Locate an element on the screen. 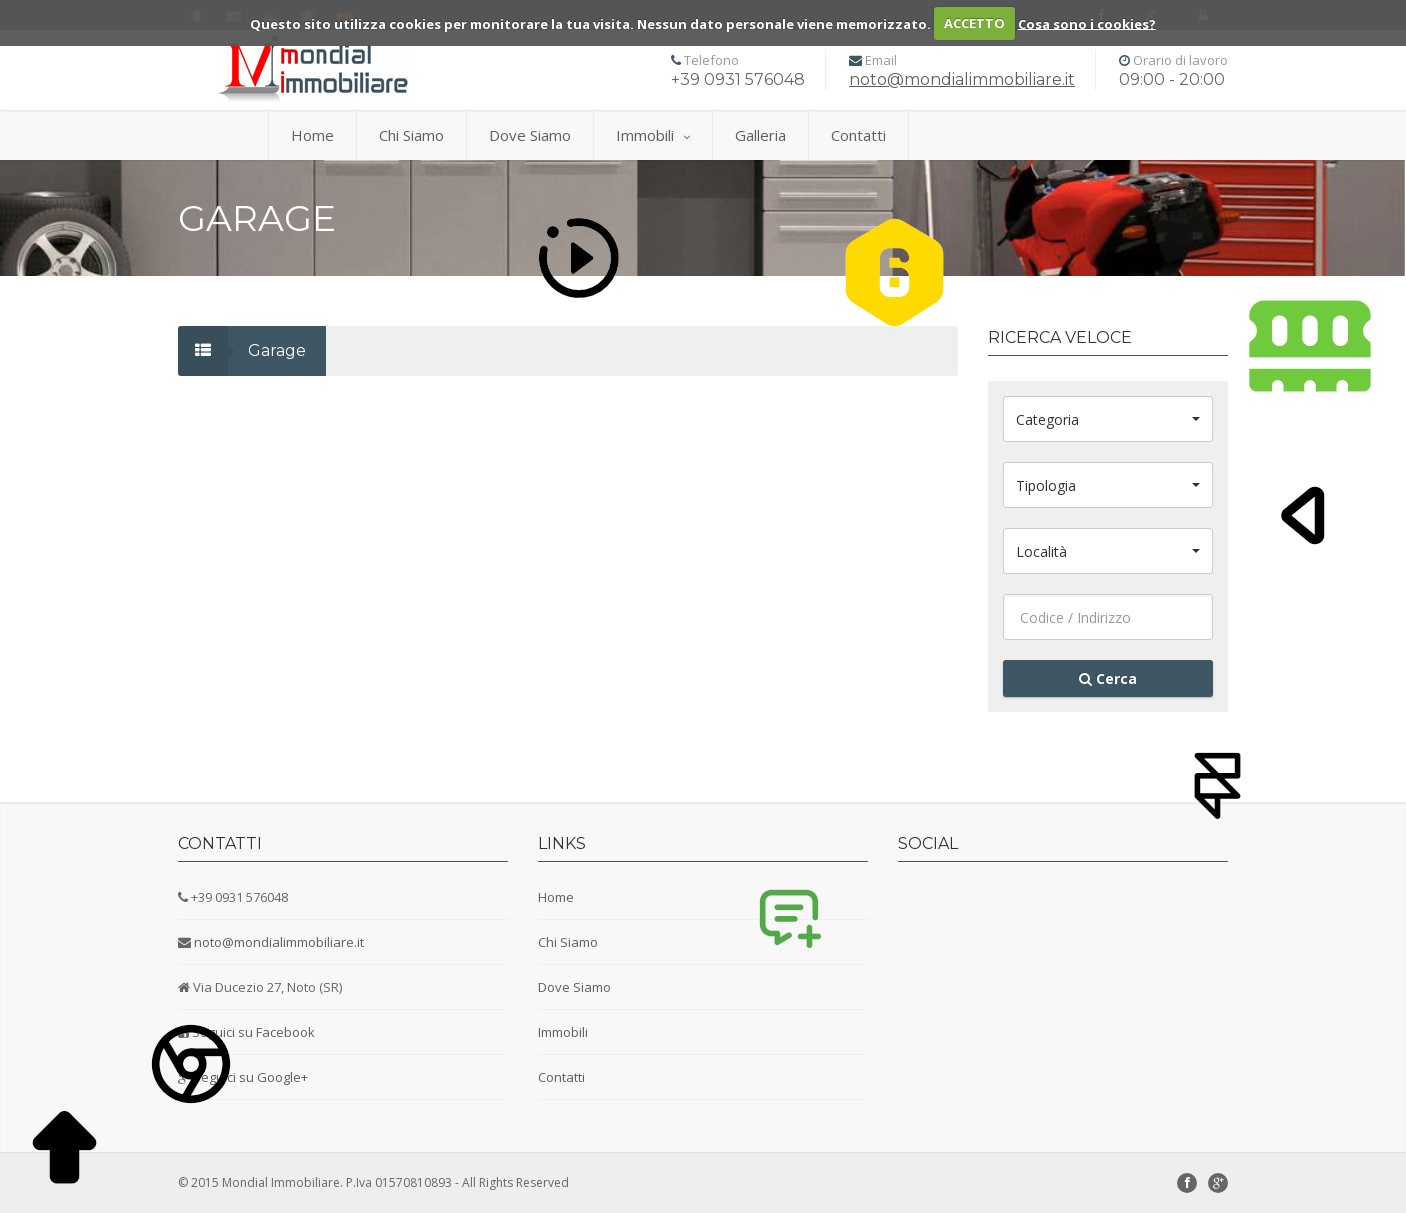 This screenshot has width=1406, height=1213. compose a new message is located at coordinates (789, 916).